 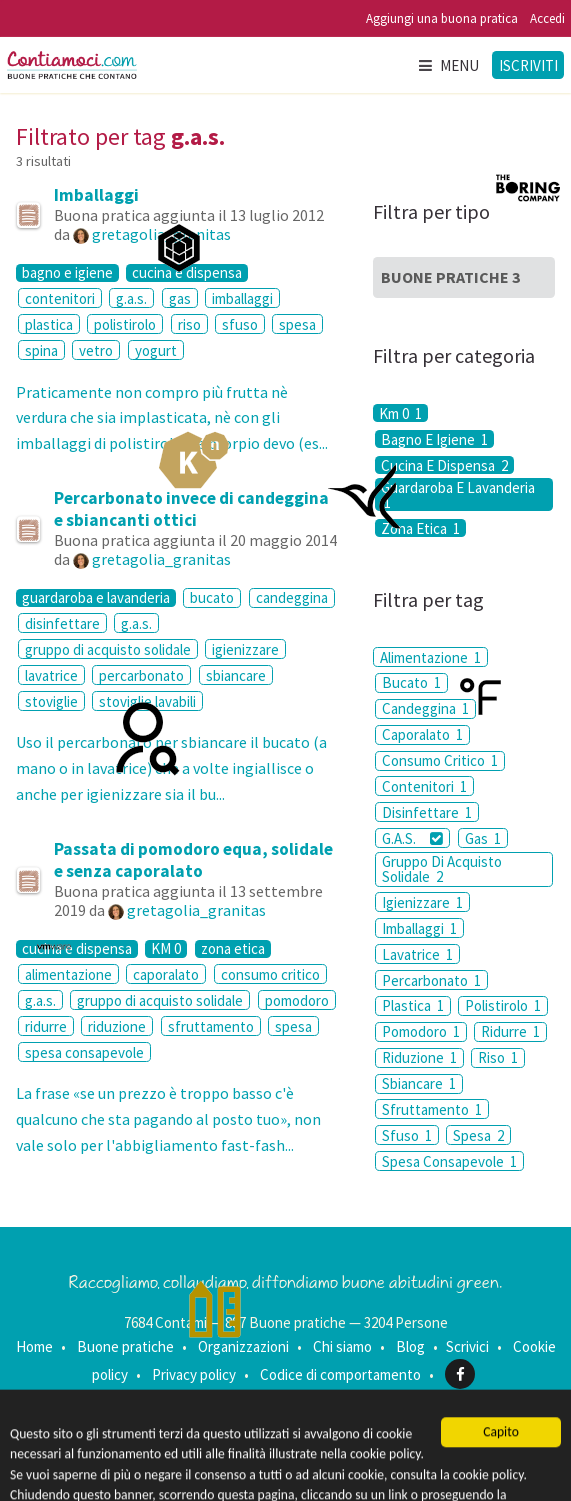 I want to click on access design tools, so click(x=215, y=1309).